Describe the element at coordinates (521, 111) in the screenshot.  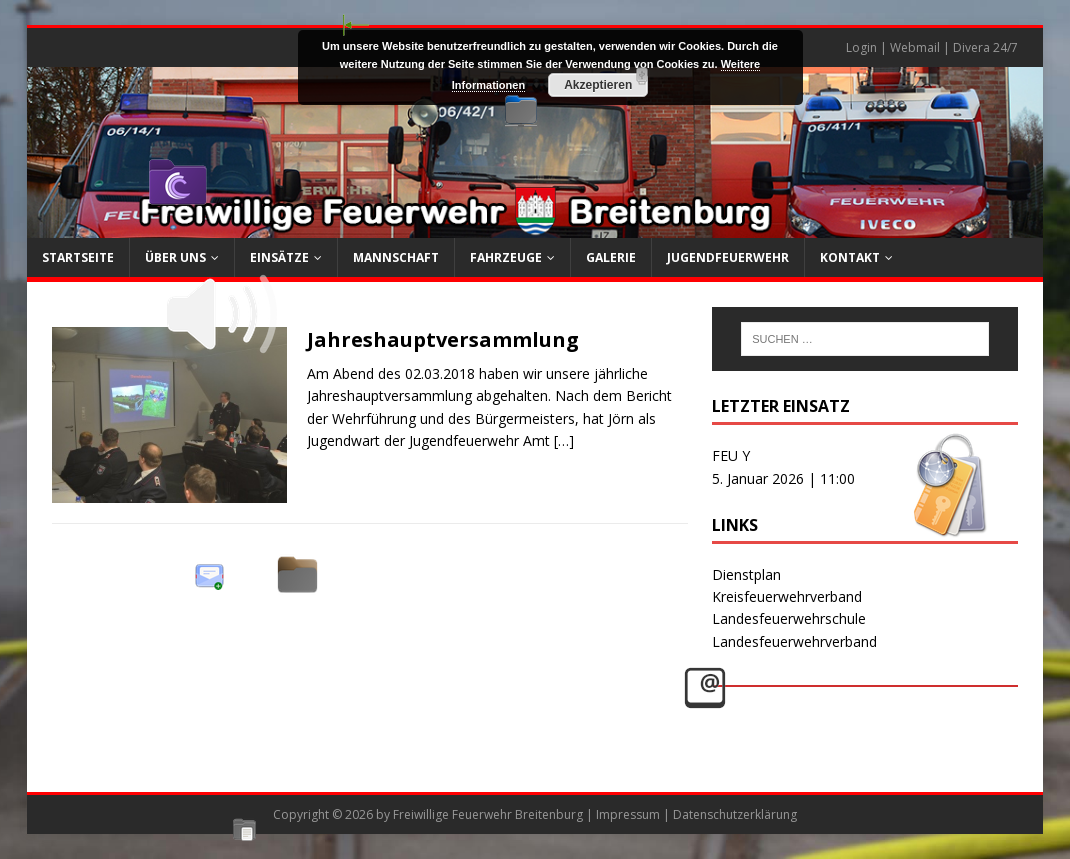
I see `access a remote or network folder` at that location.